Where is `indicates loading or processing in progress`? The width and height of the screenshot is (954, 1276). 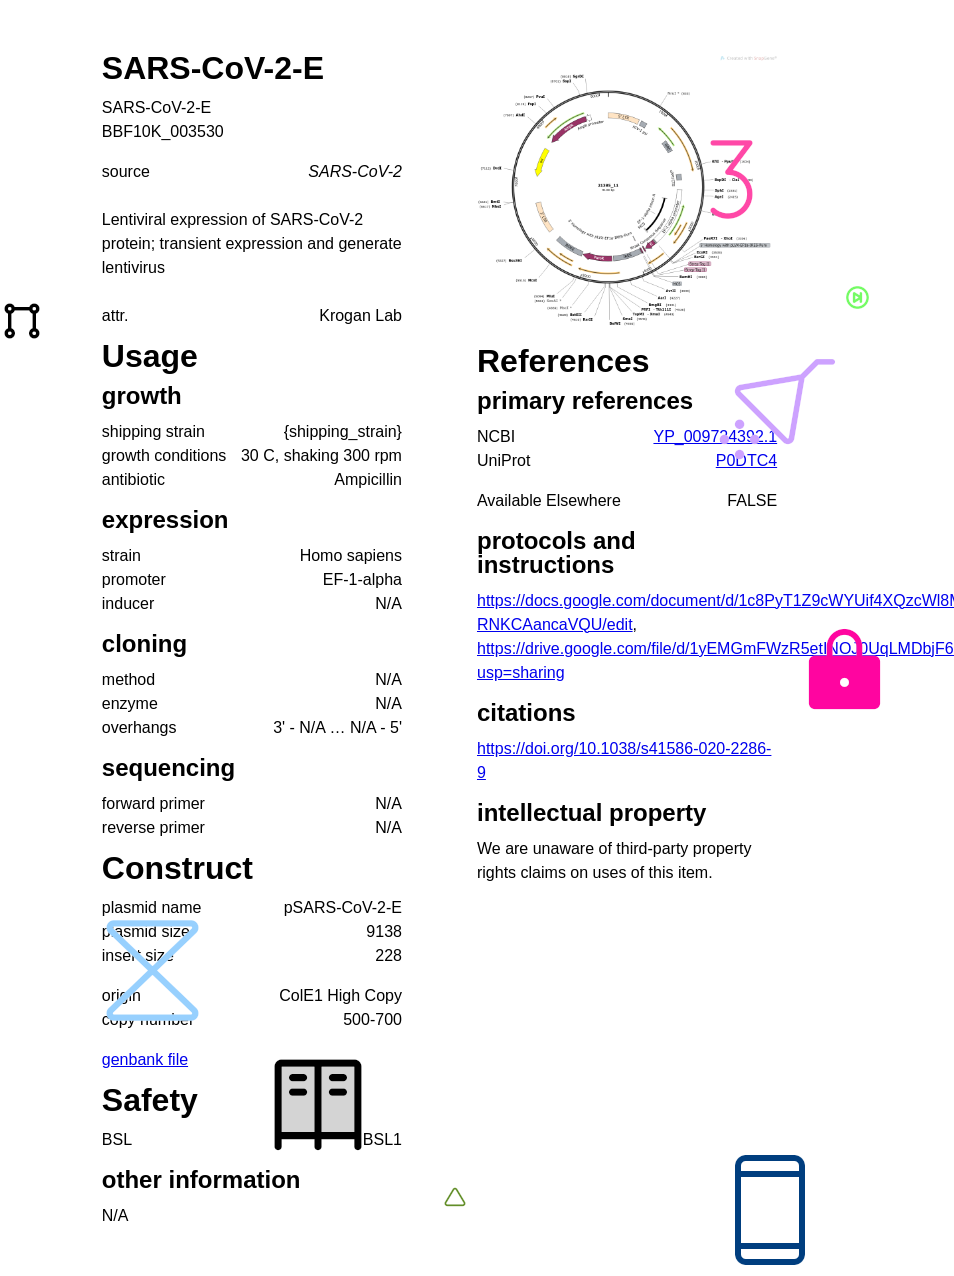 indicates loading or processing in progress is located at coordinates (152, 970).